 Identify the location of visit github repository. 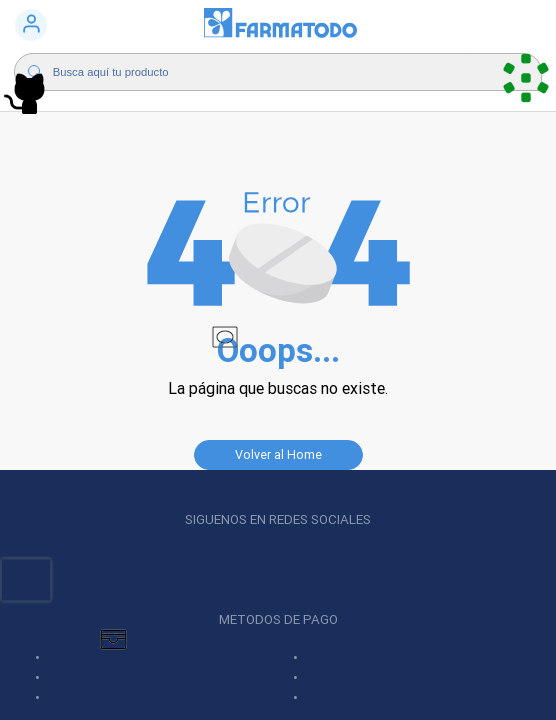
(28, 93).